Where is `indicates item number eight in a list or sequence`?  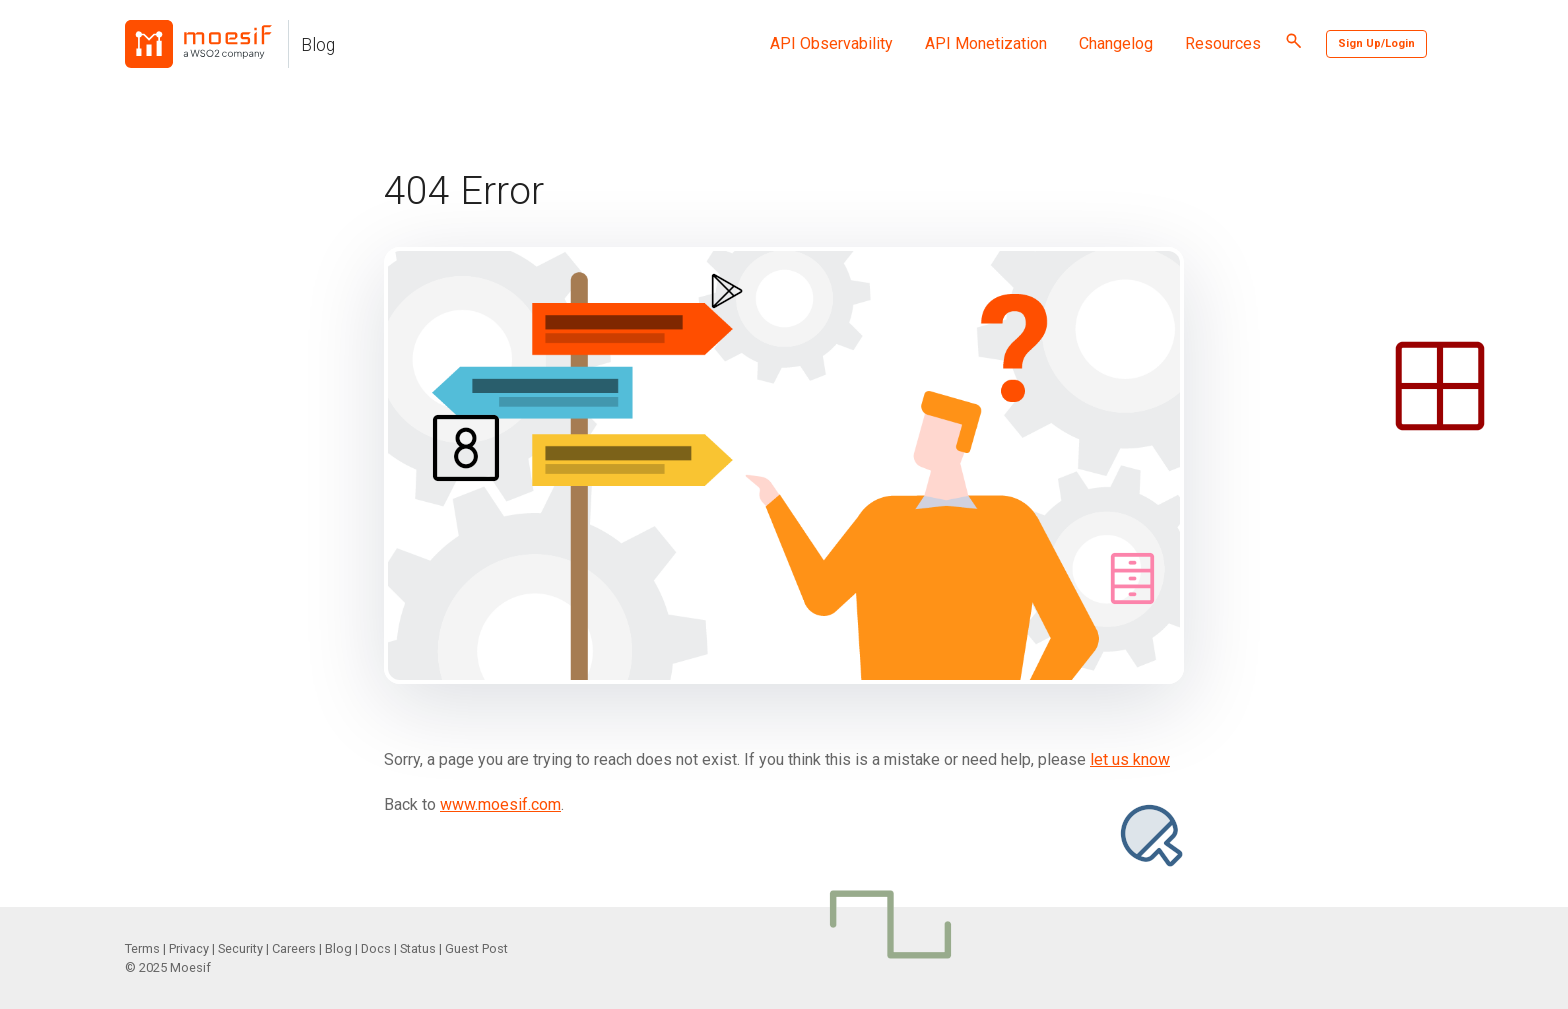
indicates item number eight in a list or sequence is located at coordinates (466, 448).